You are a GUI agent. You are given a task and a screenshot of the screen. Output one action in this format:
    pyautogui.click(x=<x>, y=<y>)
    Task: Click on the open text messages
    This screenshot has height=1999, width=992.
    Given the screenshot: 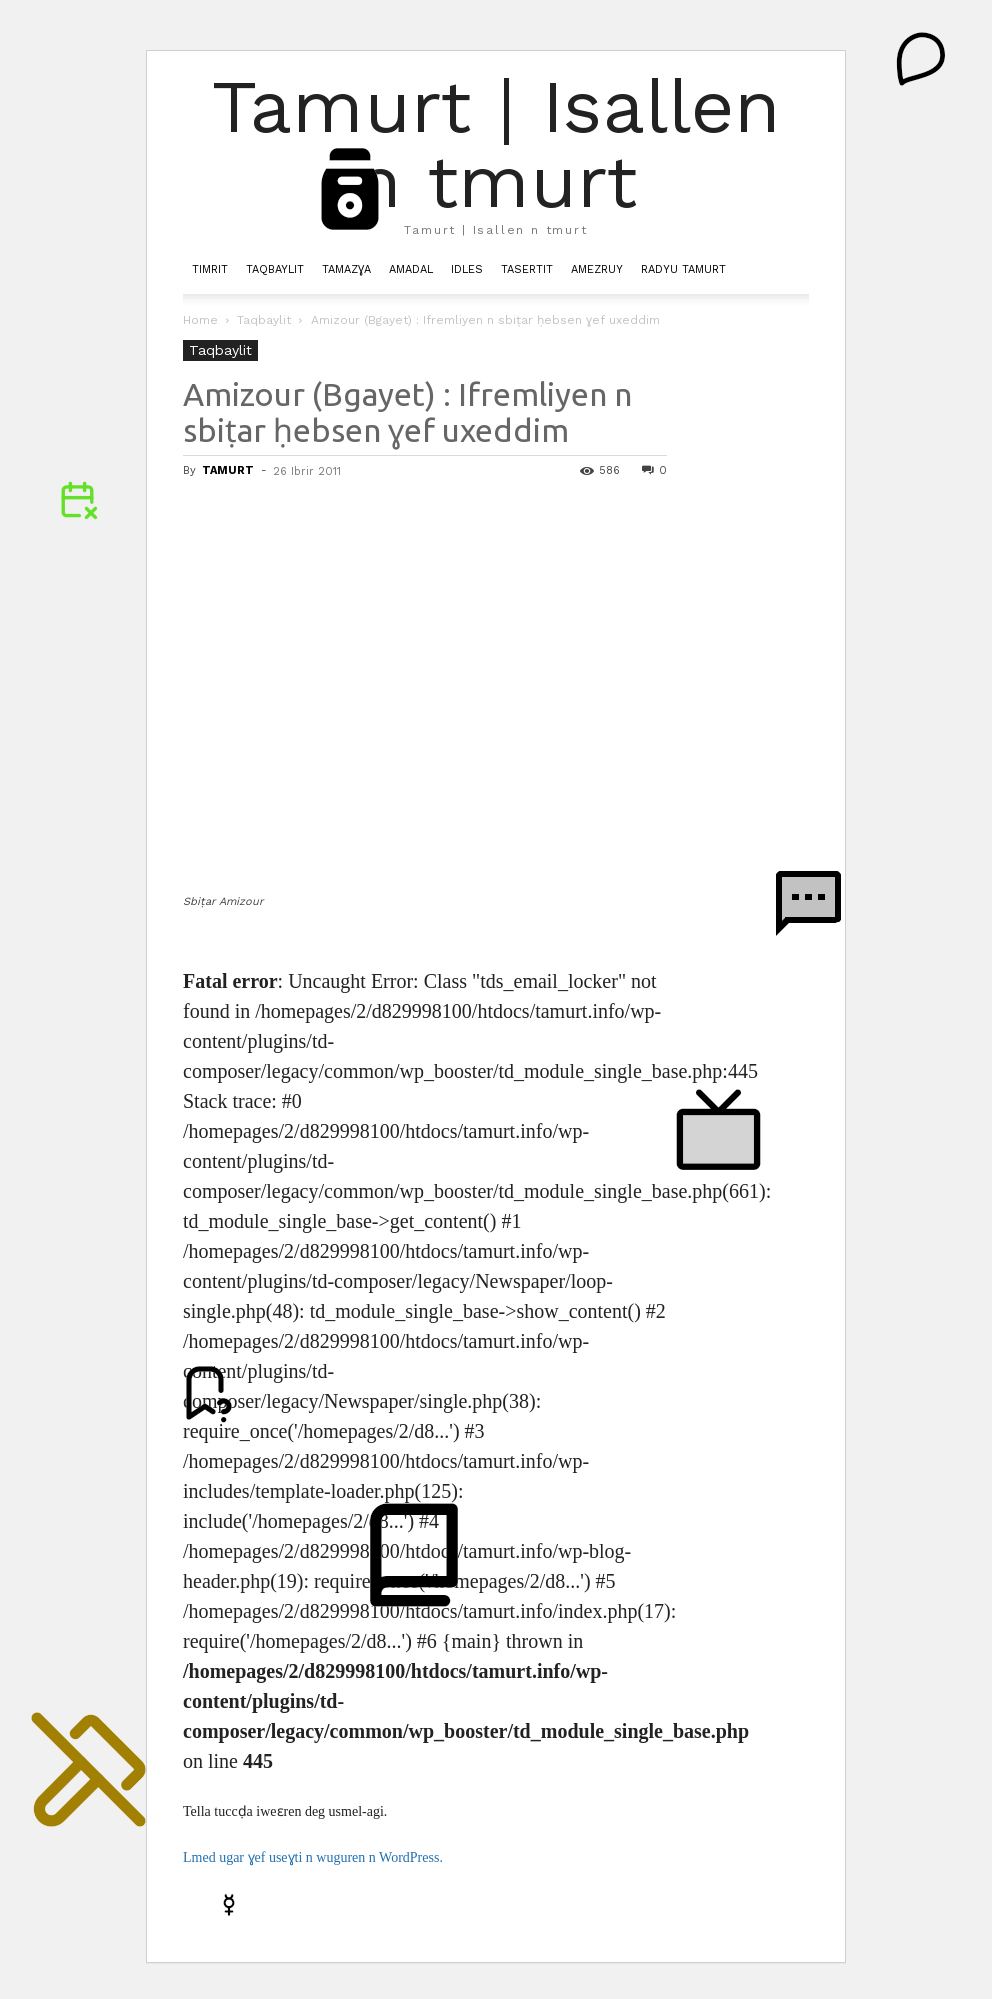 What is the action you would take?
    pyautogui.click(x=808, y=903)
    